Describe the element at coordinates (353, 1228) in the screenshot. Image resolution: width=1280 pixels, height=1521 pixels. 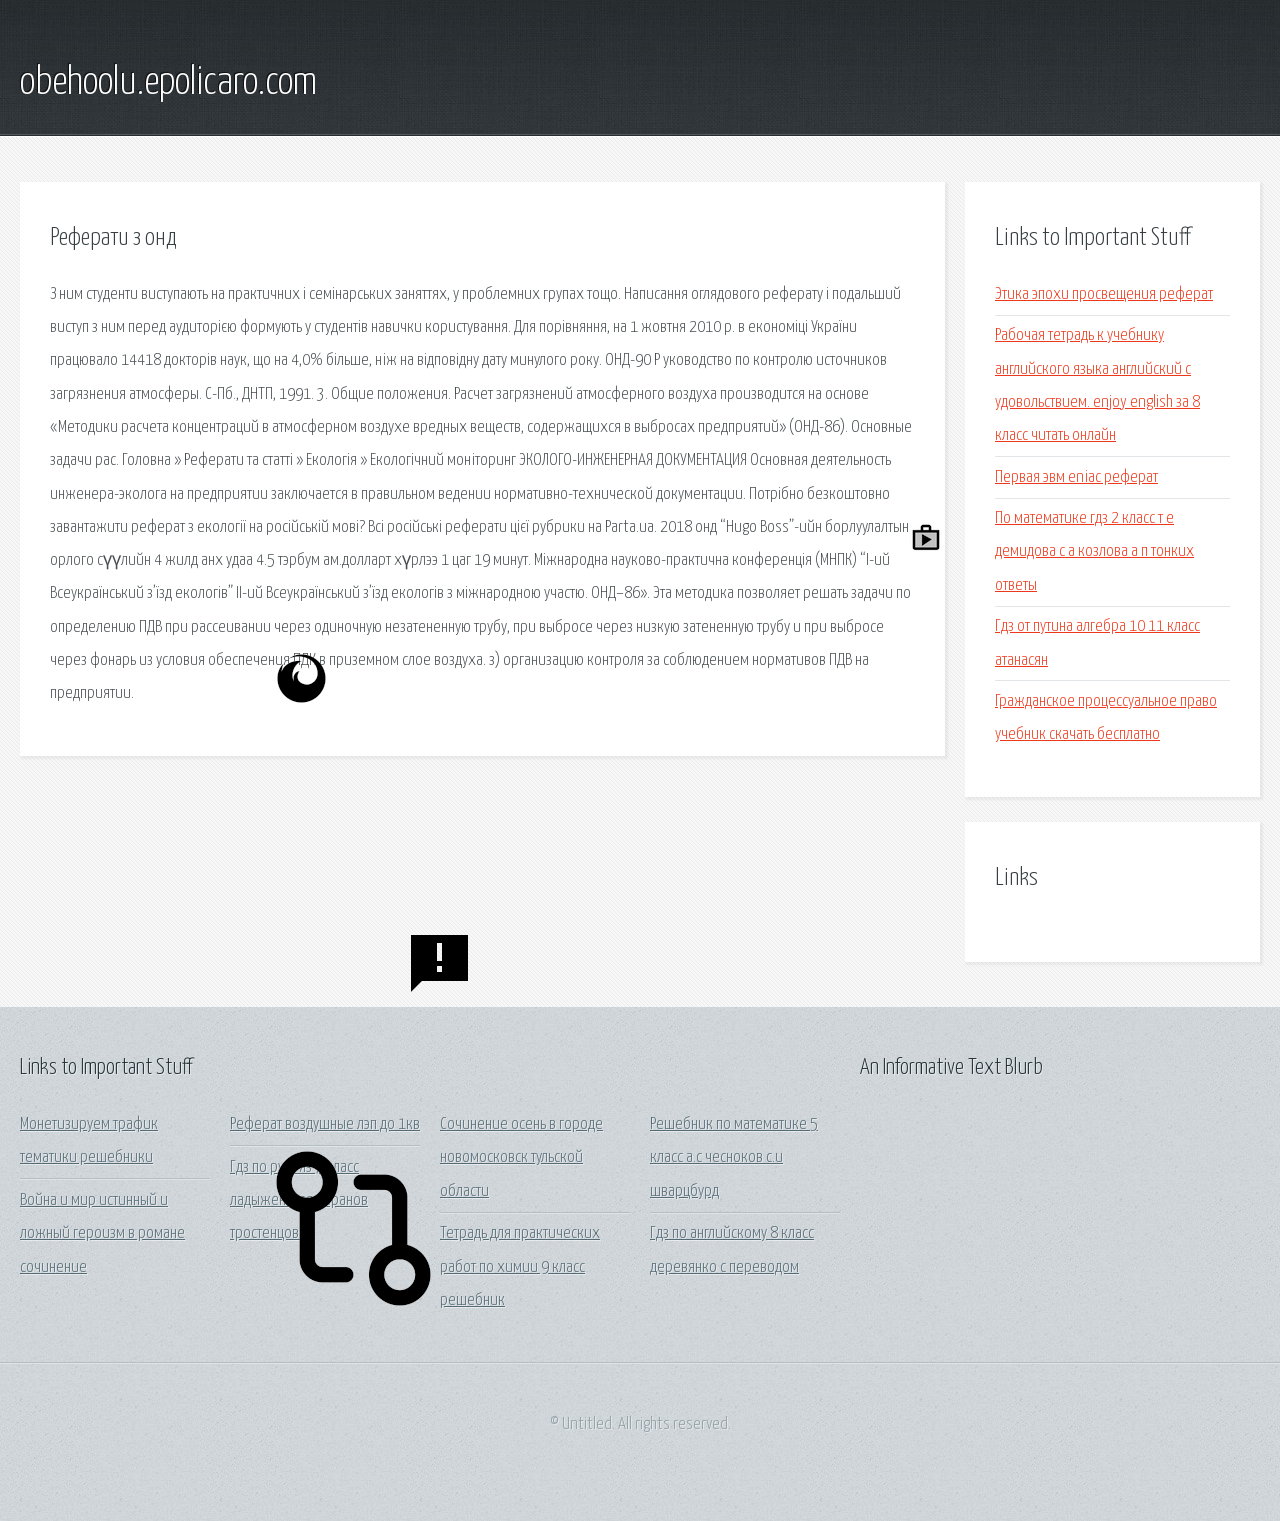
I see `compare branches or commits in a repository` at that location.